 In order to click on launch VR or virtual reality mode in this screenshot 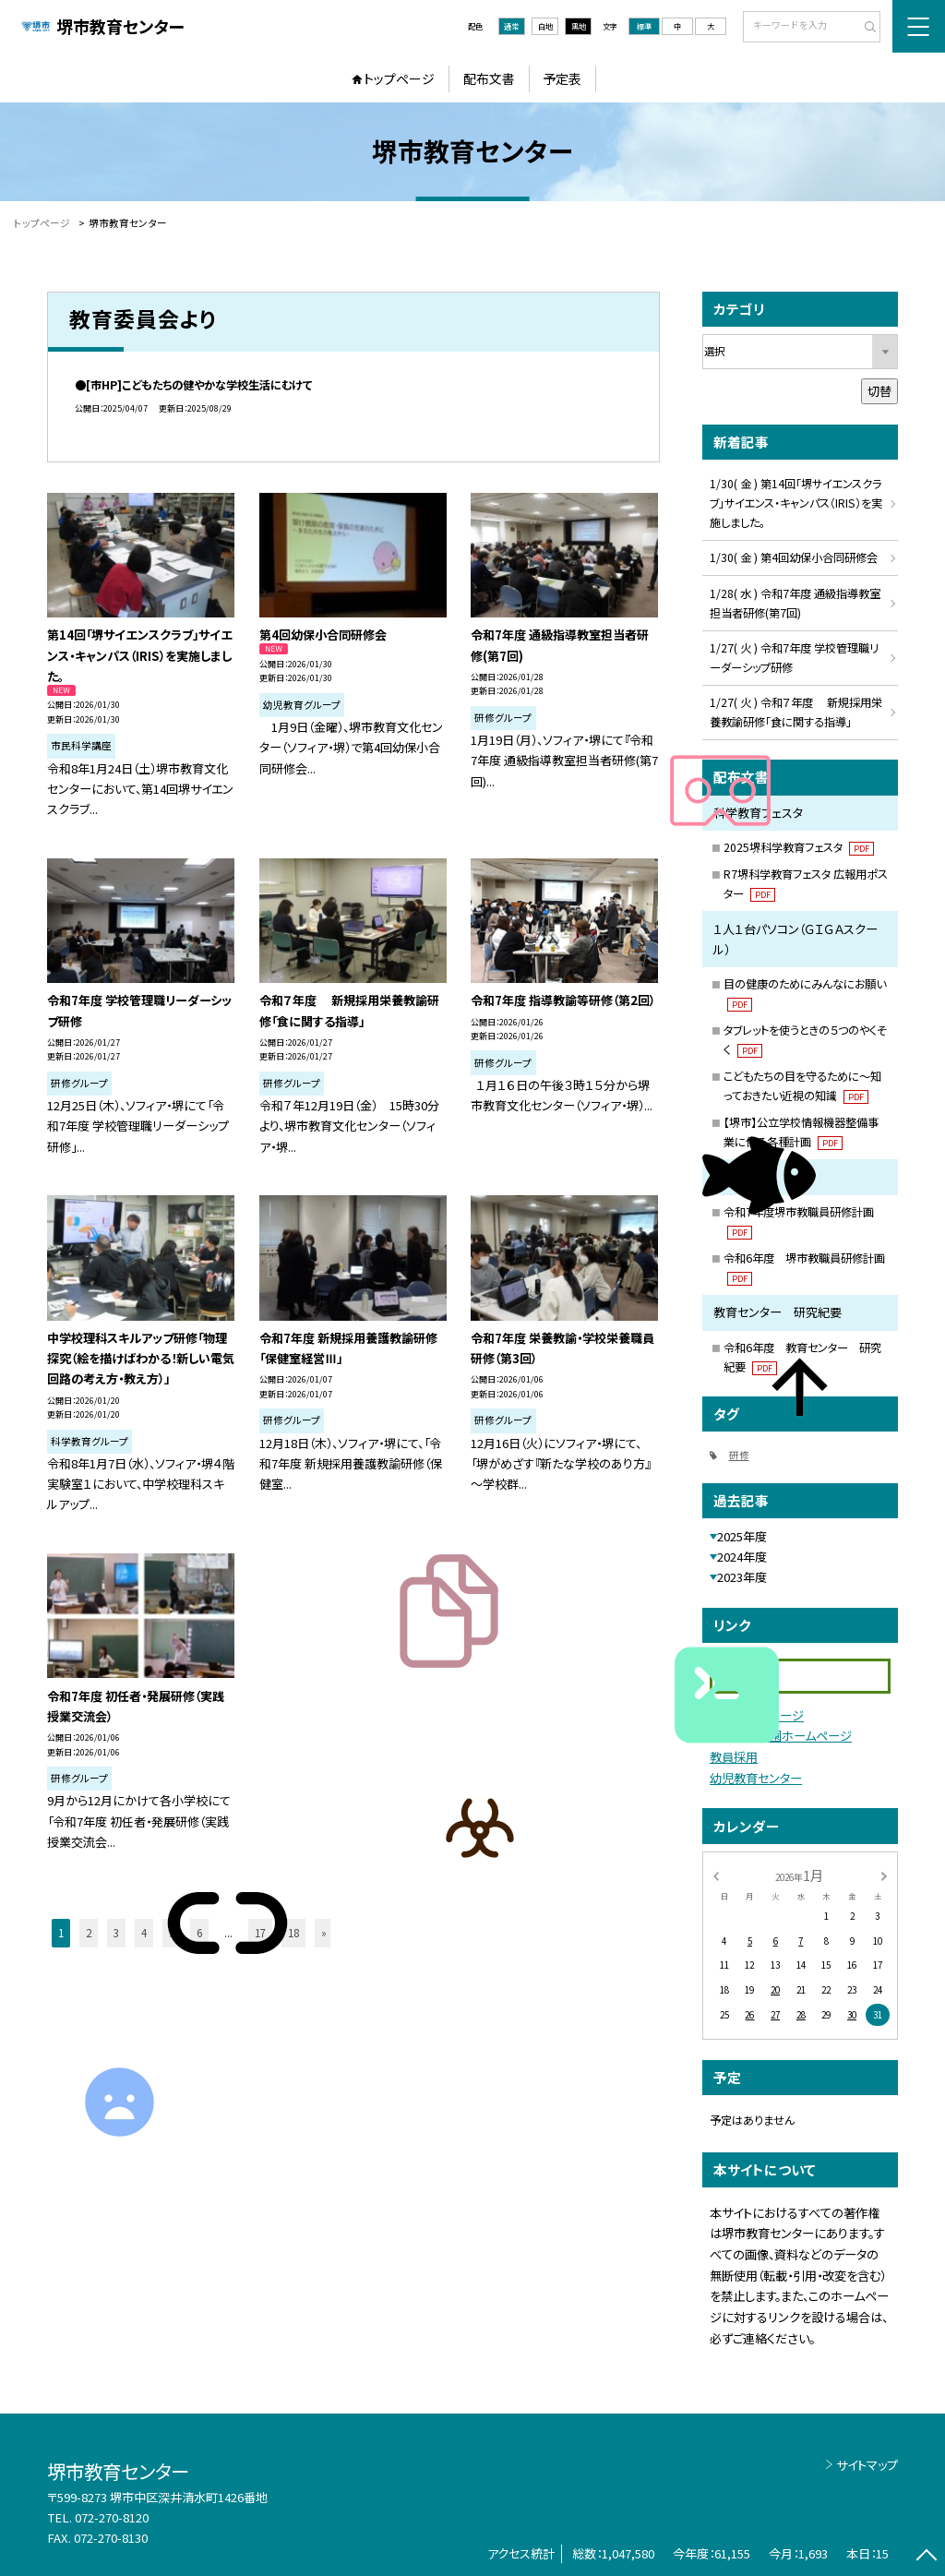, I will do `click(720, 790)`.